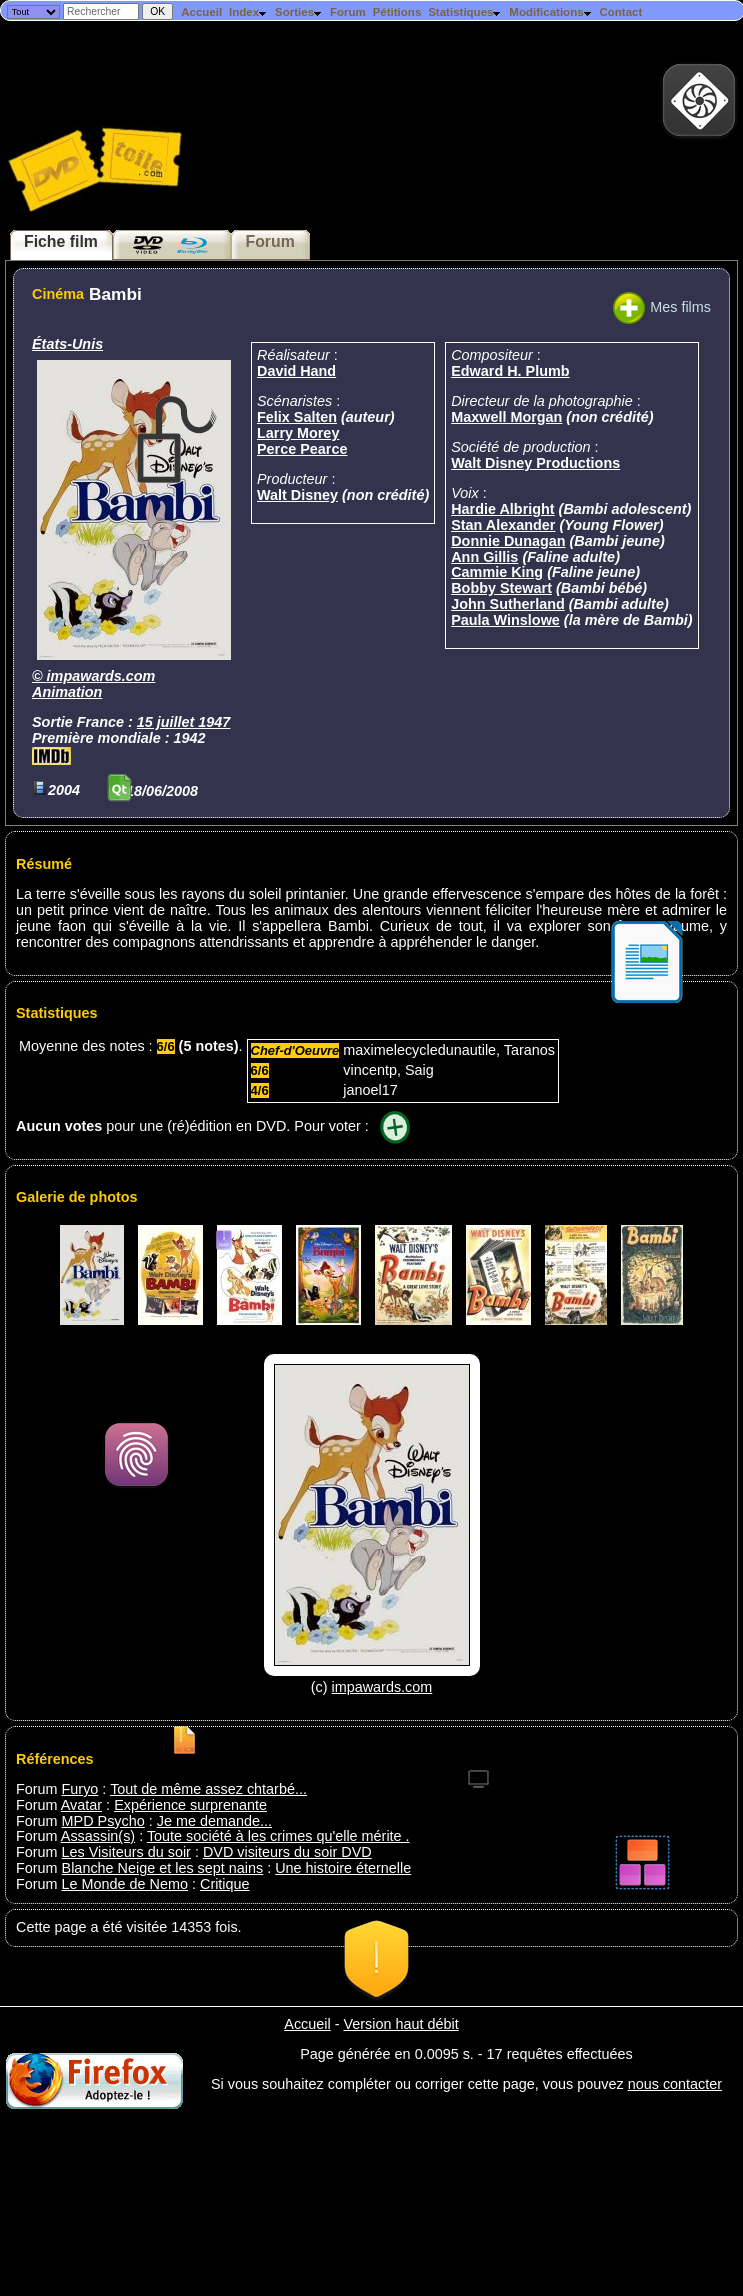 The width and height of the screenshot is (743, 2296). What do you see at coordinates (647, 962) in the screenshot?
I see `open a libreoffice writer document` at bounding box center [647, 962].